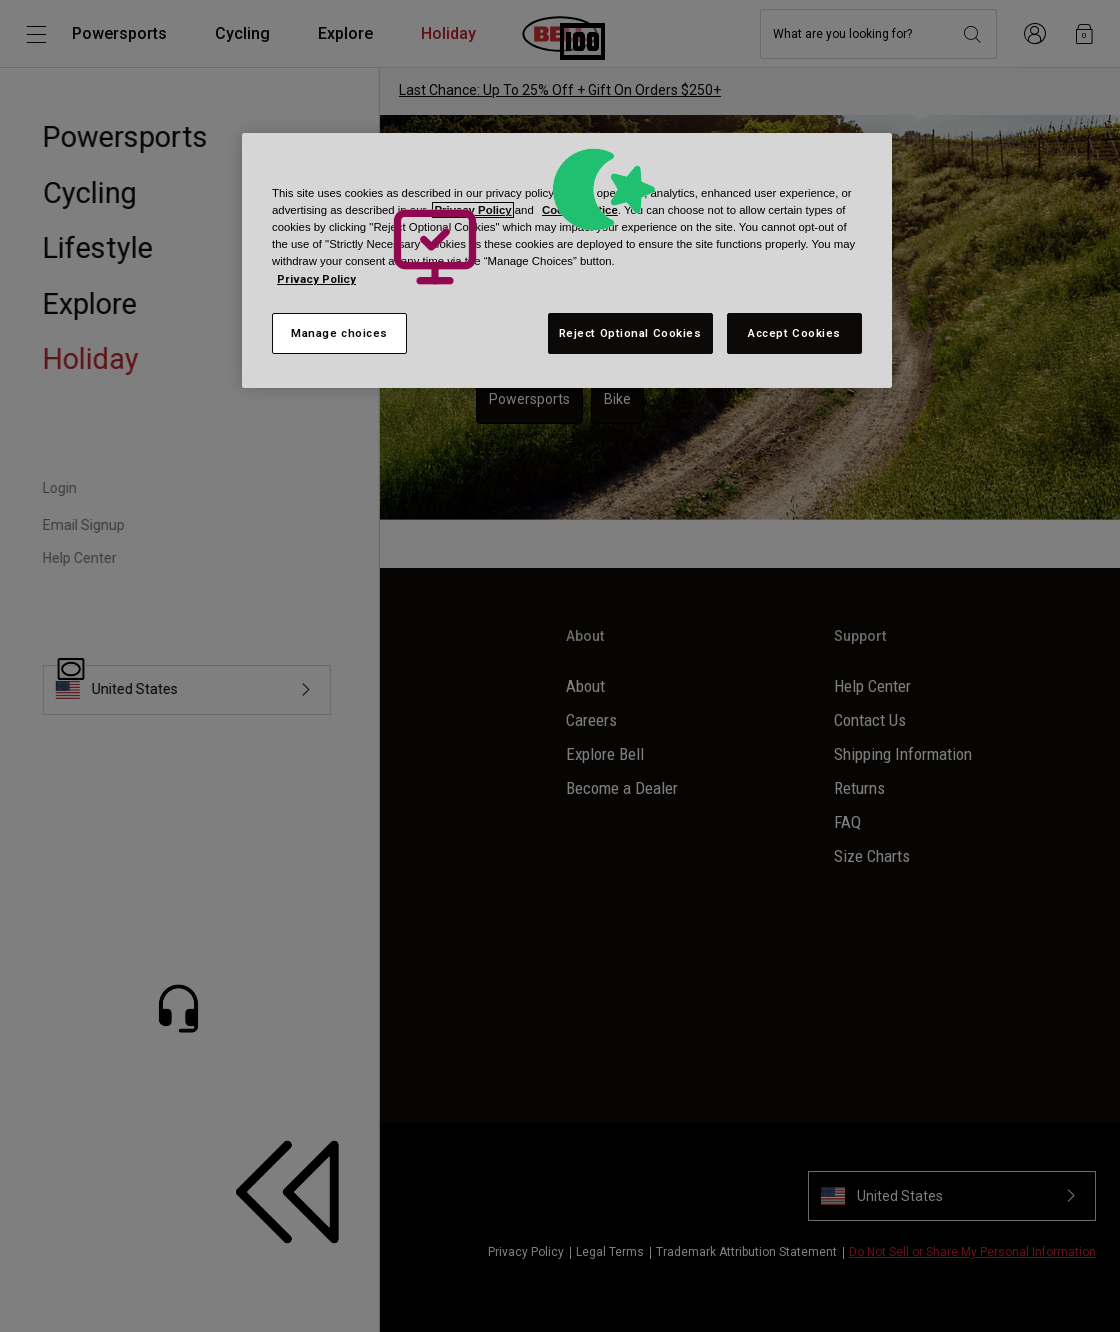  I want to click on contact customer support, so click(178, 1008).